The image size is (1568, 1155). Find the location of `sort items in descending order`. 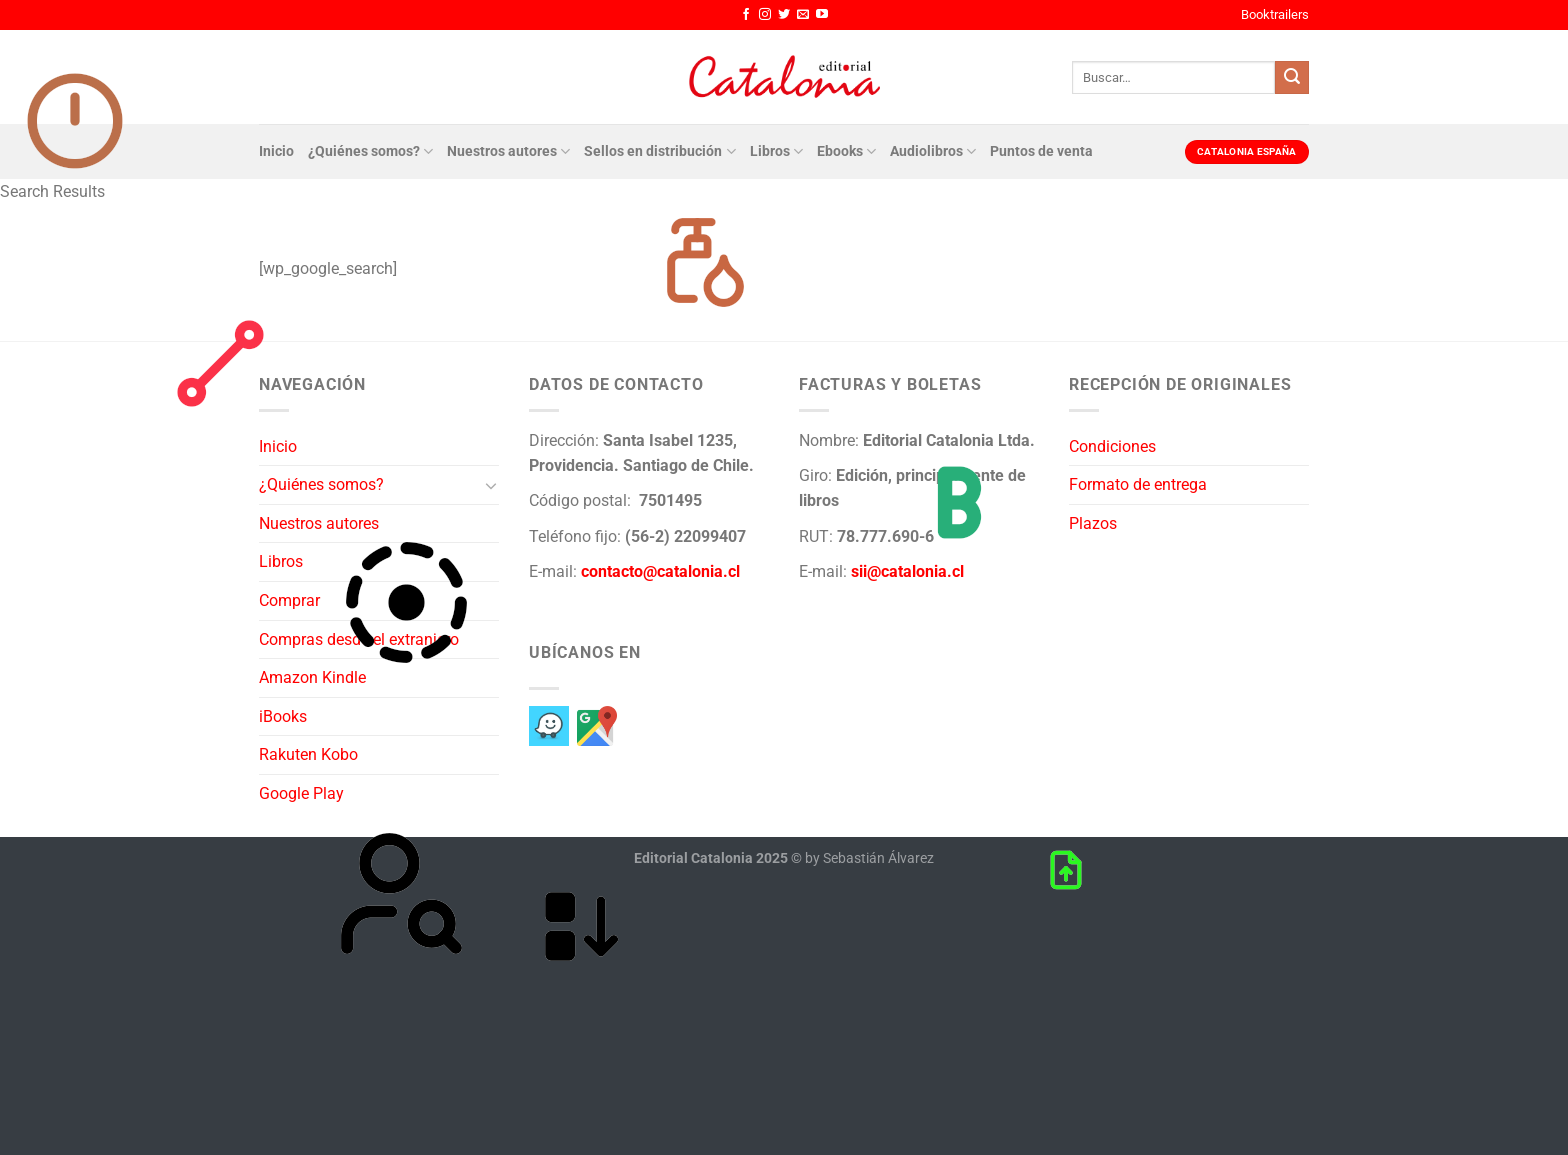

sort items in descending order is located at coordinates (579, 926).